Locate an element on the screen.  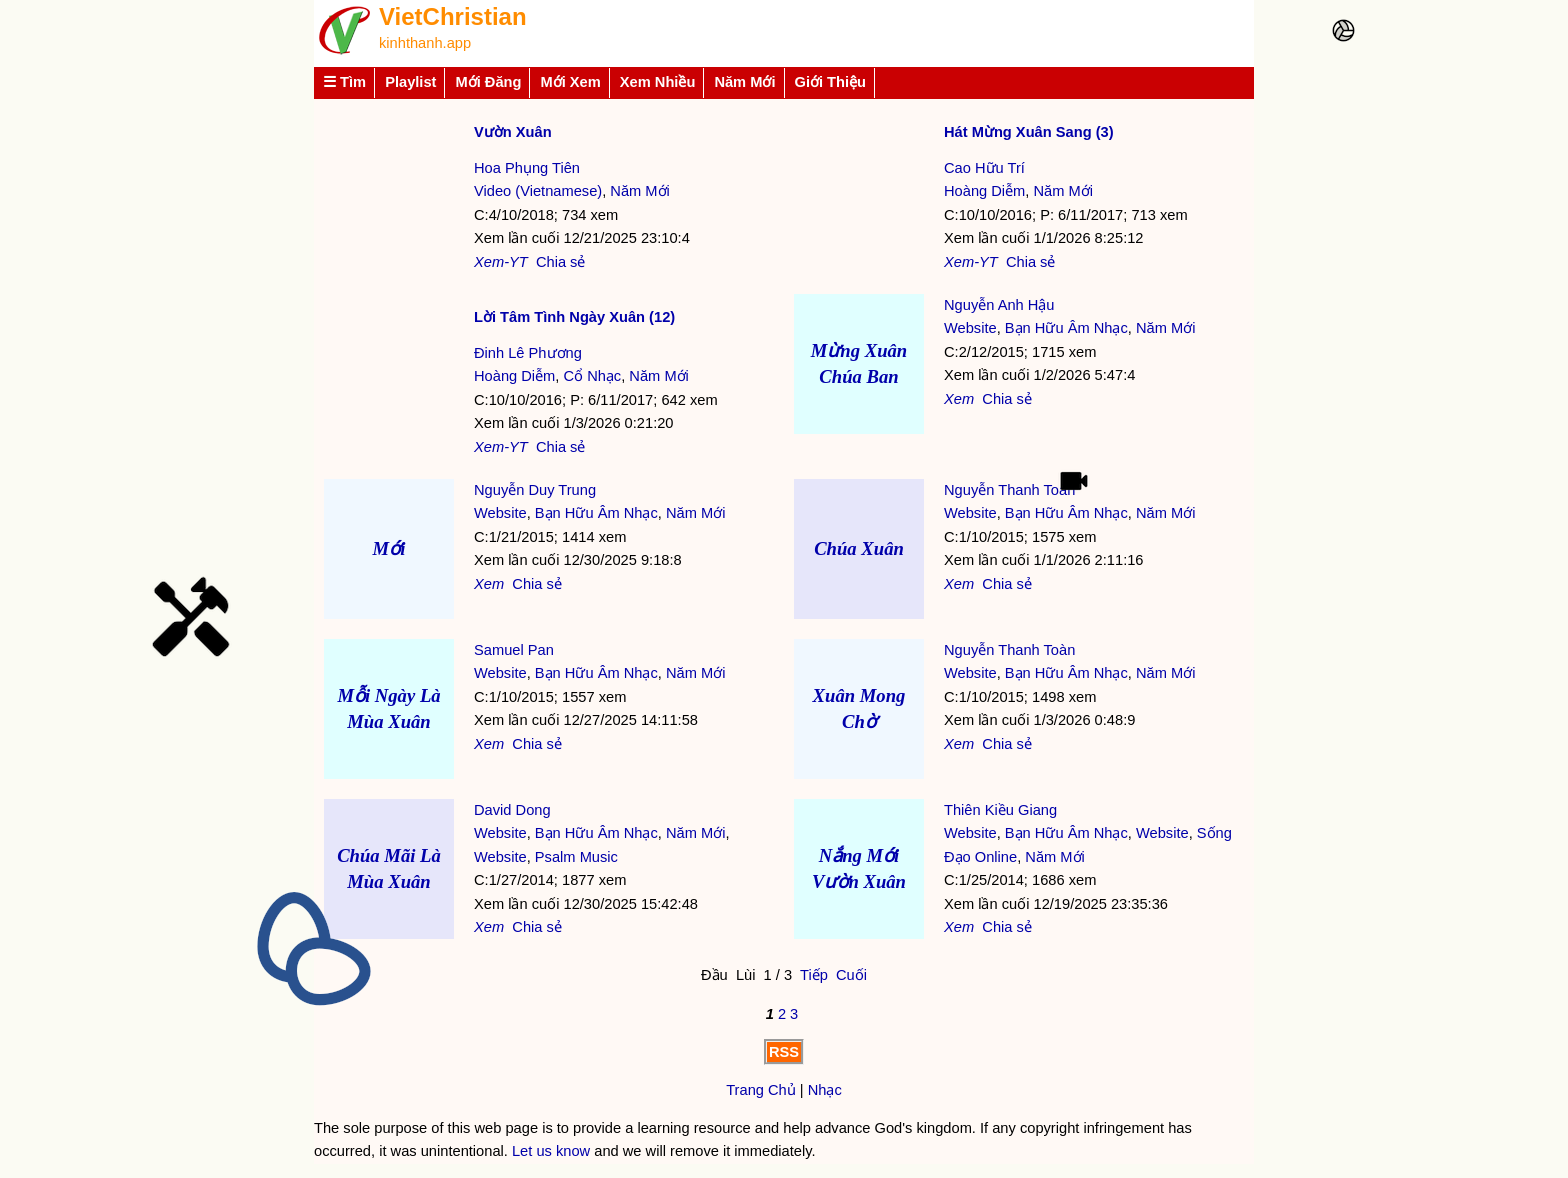
access tools and settings is located at coordinates (191, 618).